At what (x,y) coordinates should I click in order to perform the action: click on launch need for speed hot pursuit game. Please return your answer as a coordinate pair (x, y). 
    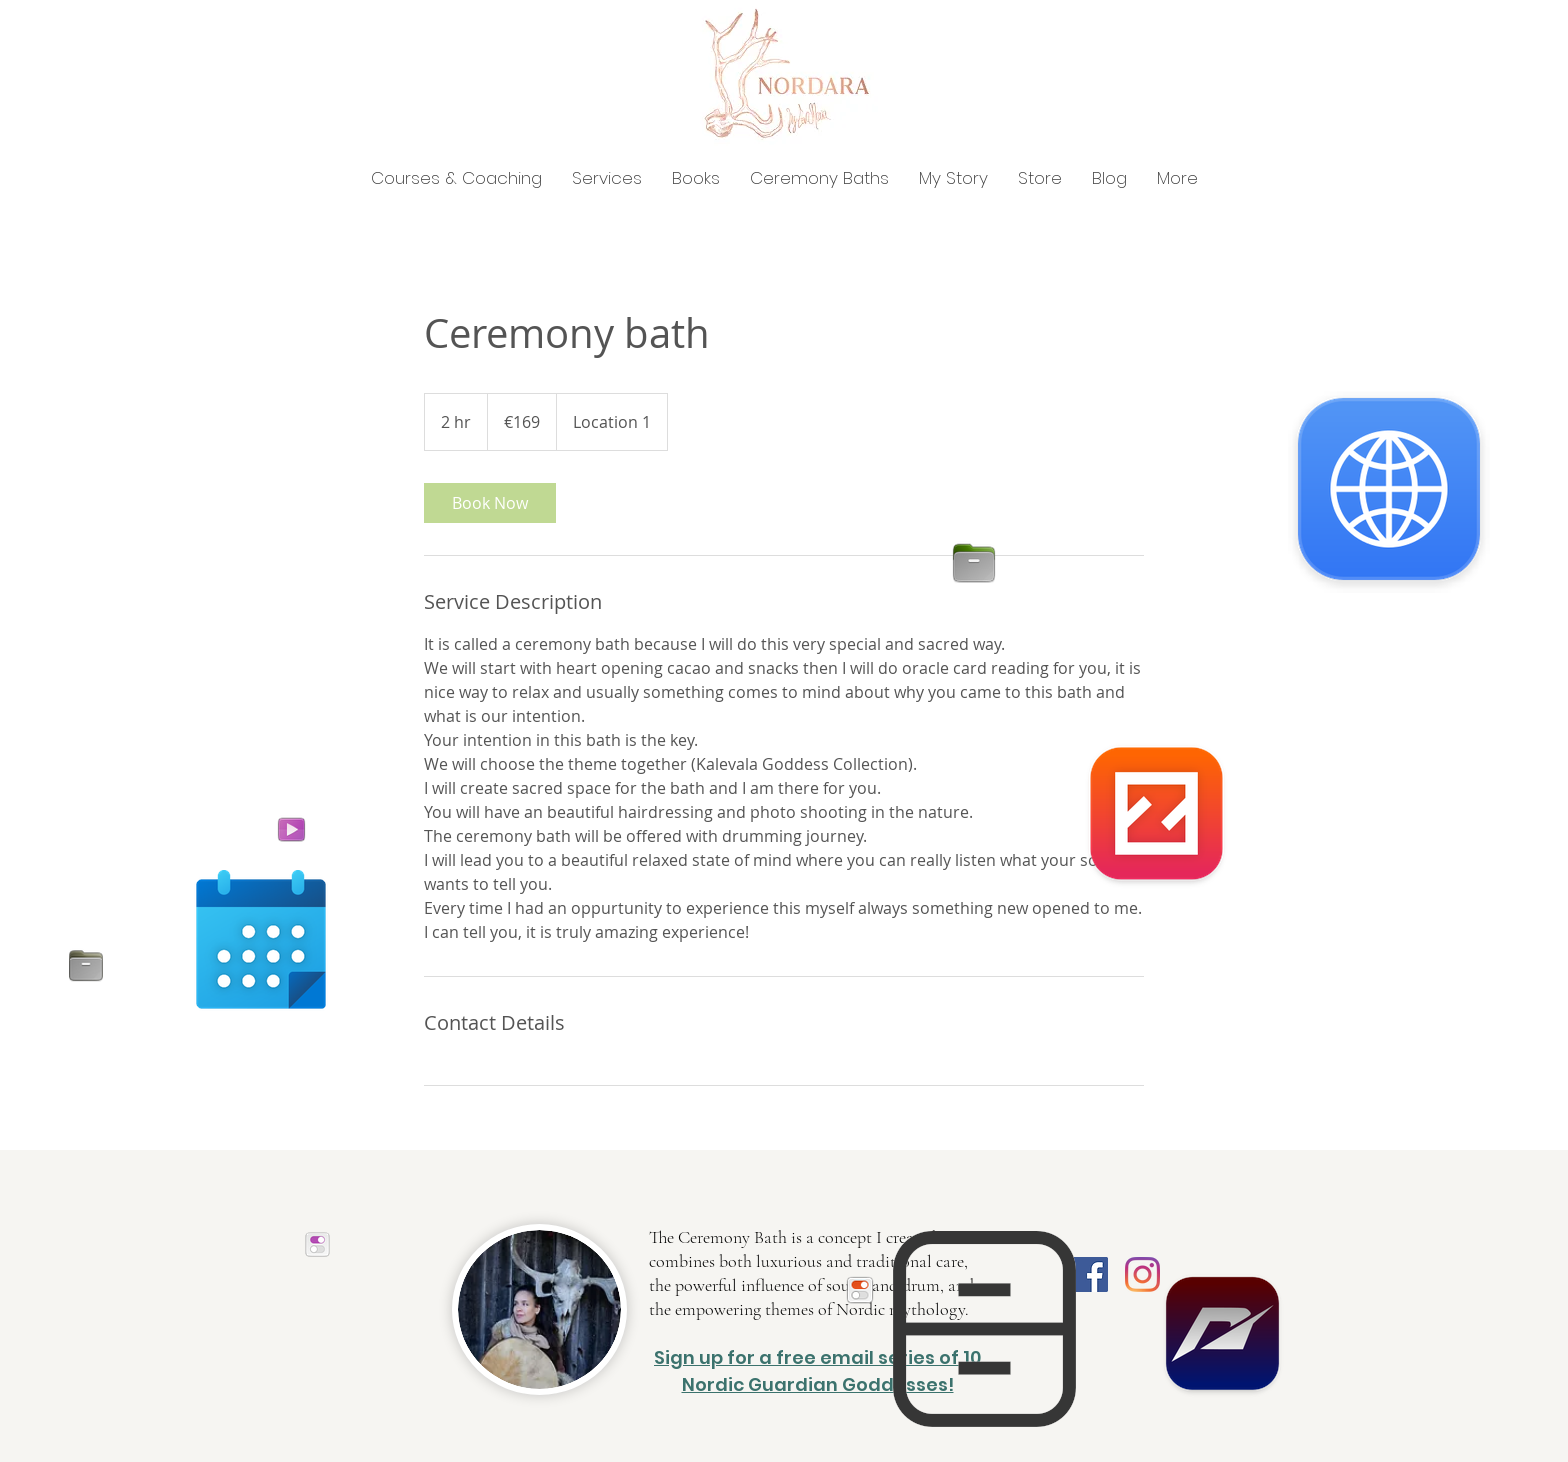
    Looking at the image, I should click on (1222, 1333).